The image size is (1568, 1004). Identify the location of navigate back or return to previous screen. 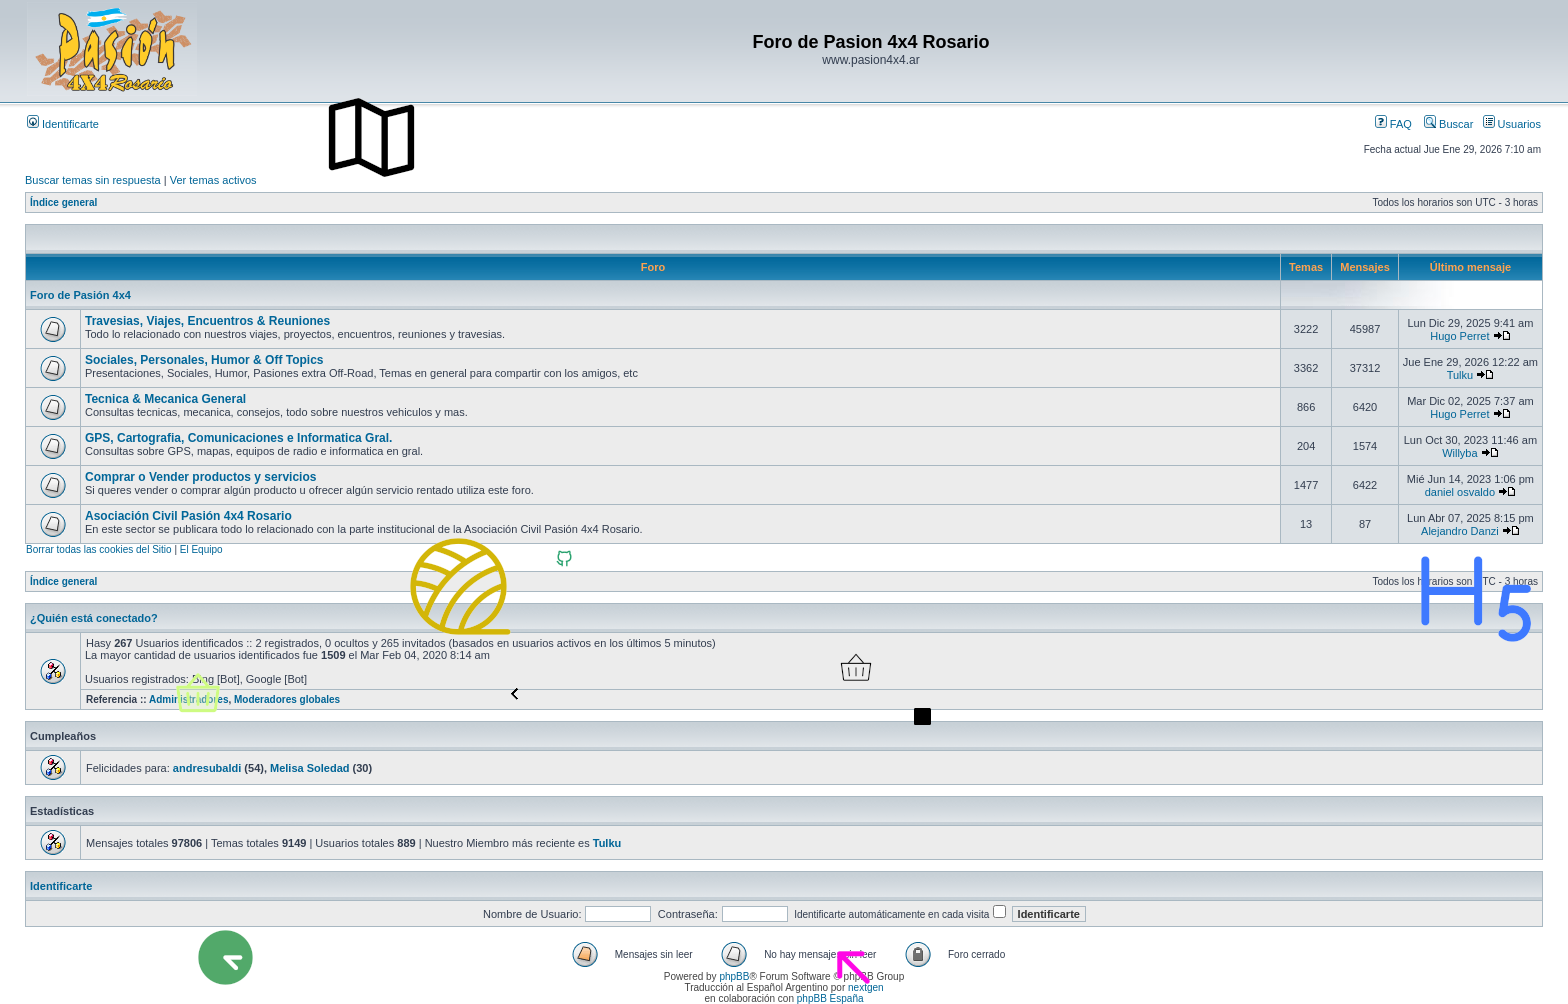
(853, 967).